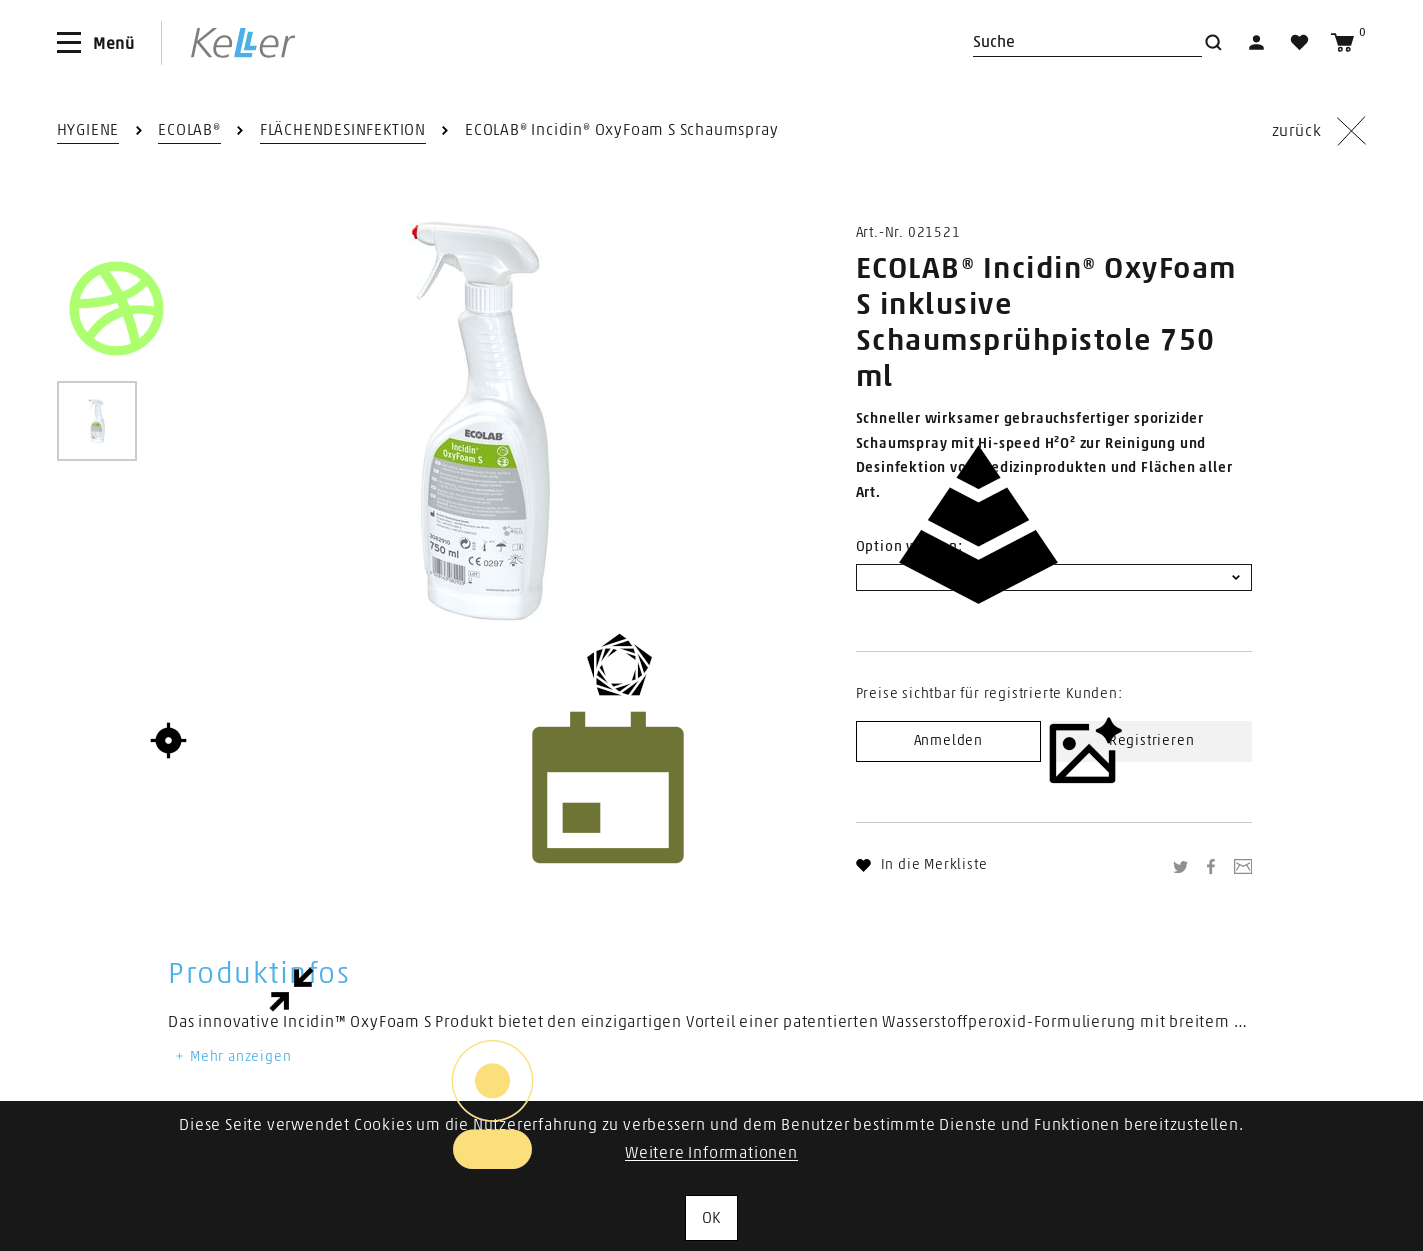 The height and width of the screenshot is (1251, 1423). I want to click on visit dribbble profile or portfolio, so click(116, 308).